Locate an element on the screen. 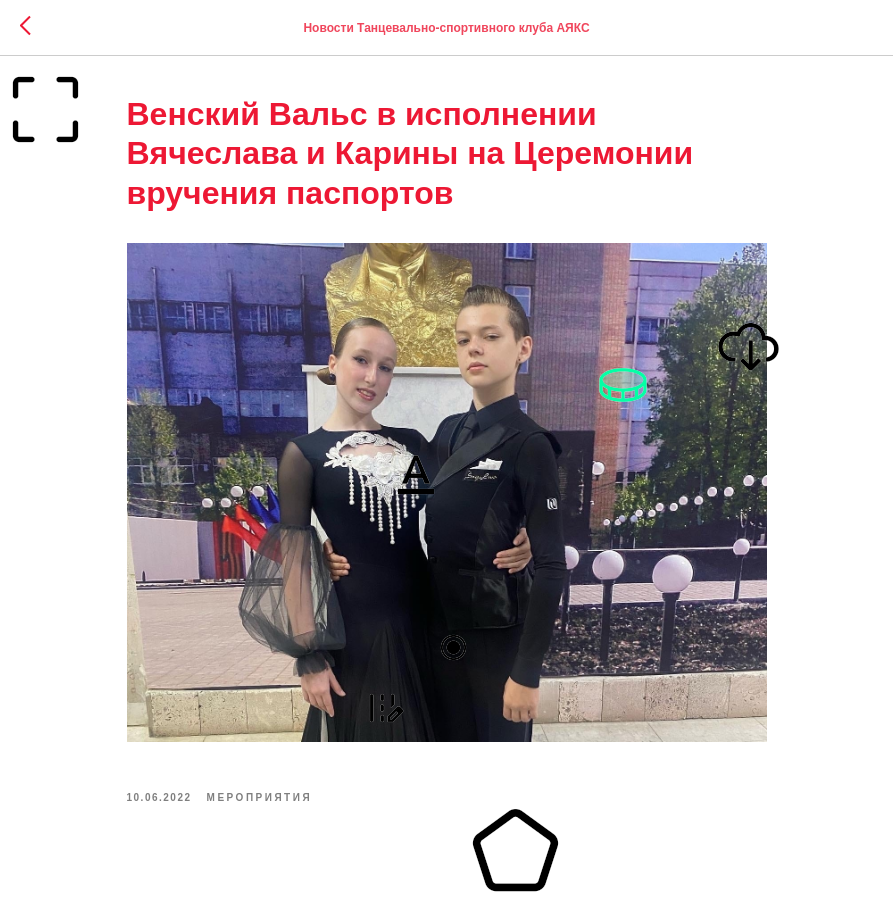 The width and height of the screenshot is (893, 900). pentagon shape indicator is located at coordinates (515, 852).